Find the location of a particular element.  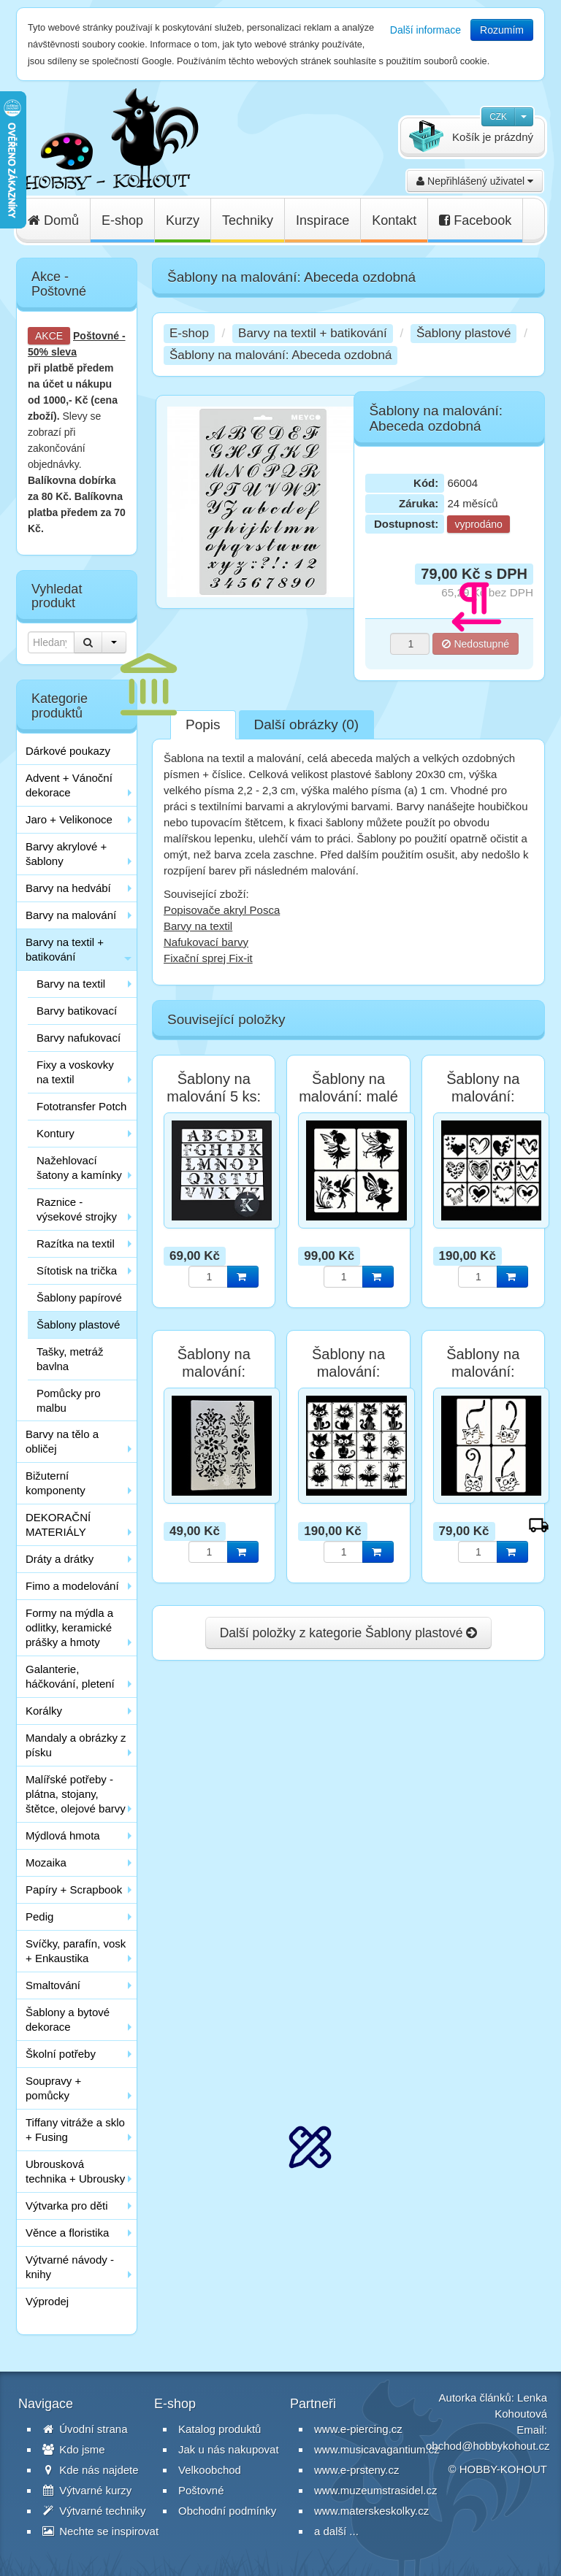

decrease paragraph indent is located at coordinates (476, 607).